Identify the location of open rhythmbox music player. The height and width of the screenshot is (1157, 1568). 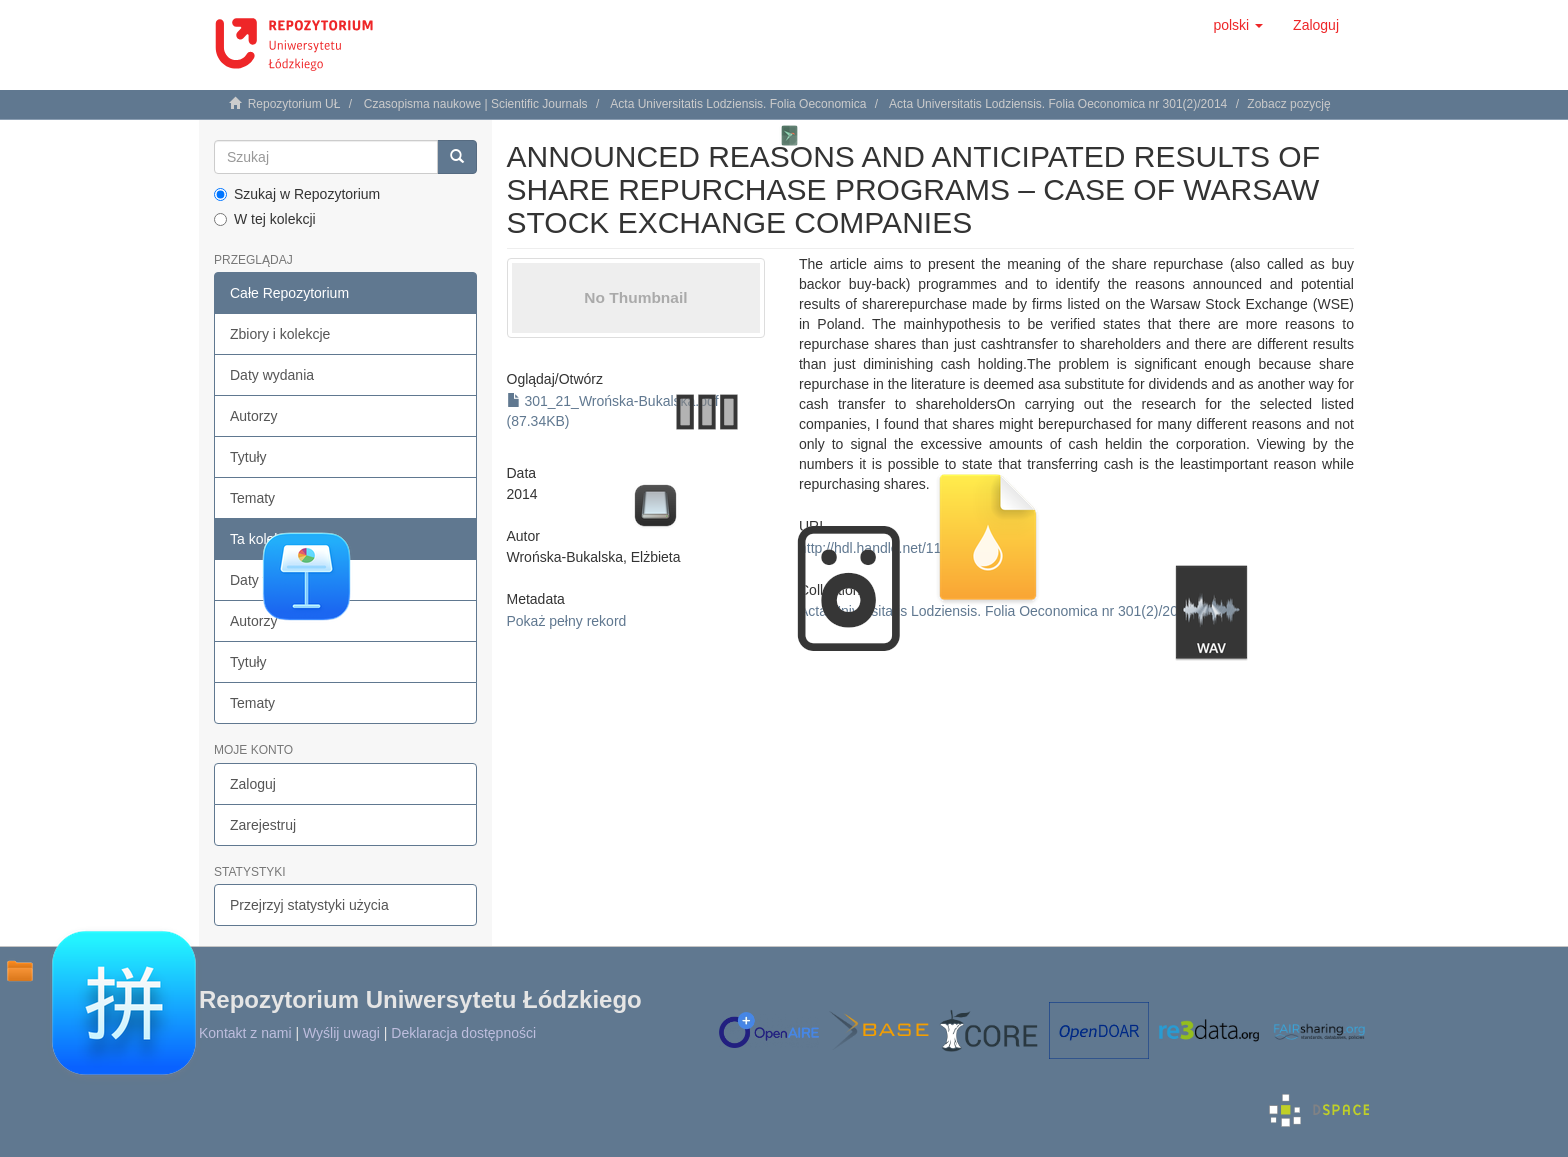
(852, 588).